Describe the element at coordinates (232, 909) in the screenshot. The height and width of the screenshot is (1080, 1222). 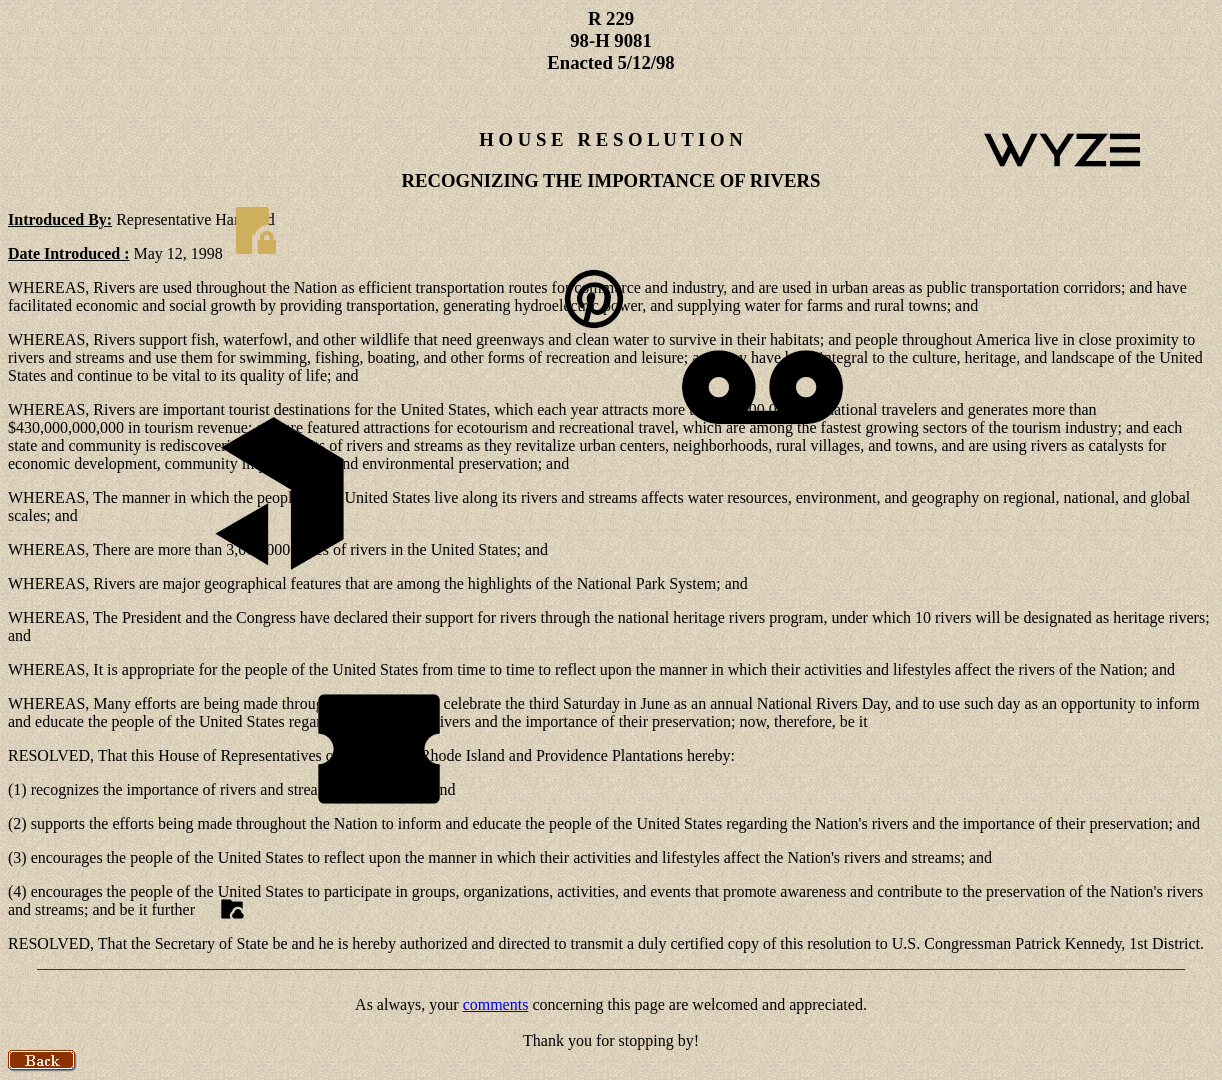
I see `access cloud storage folder` at that location.